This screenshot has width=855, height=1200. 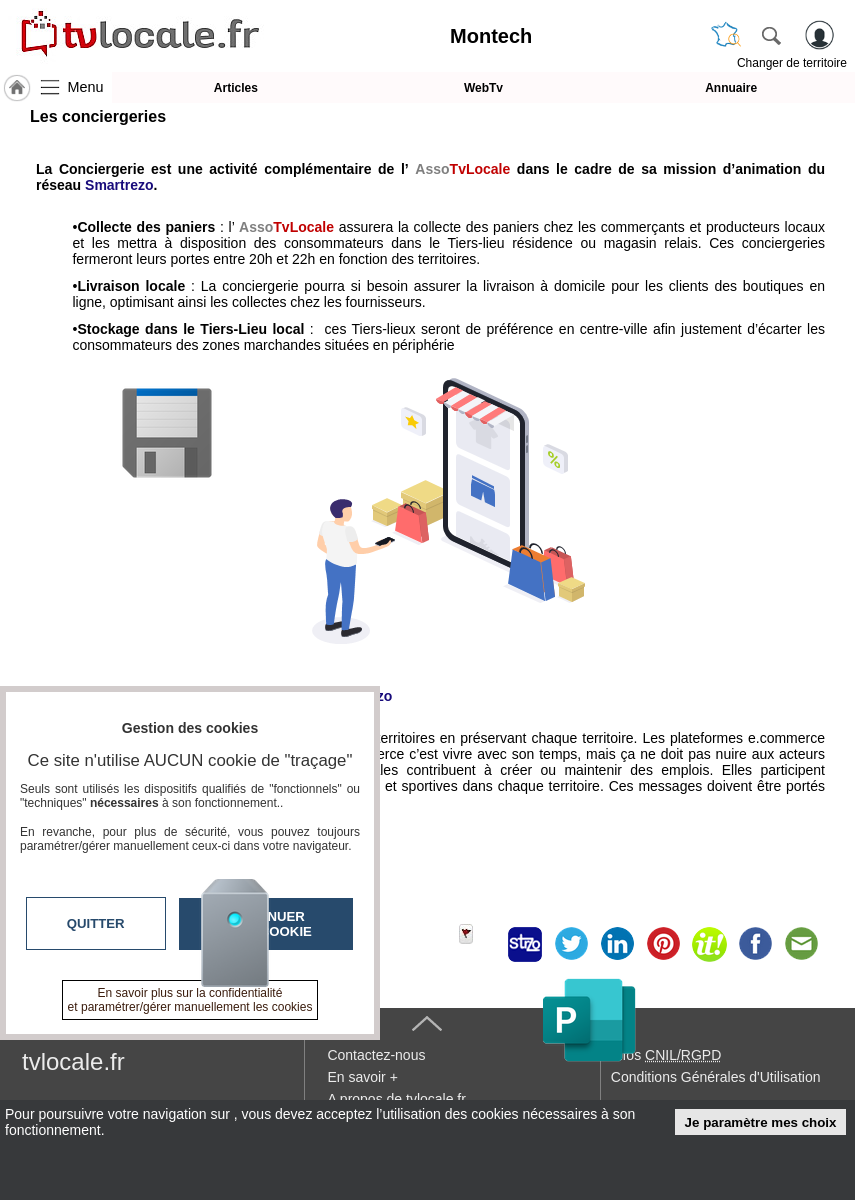 What do you see at coordinates (167, 433) in the screenshot?
I see `save the current file or document` at bounding box center [167, 433].